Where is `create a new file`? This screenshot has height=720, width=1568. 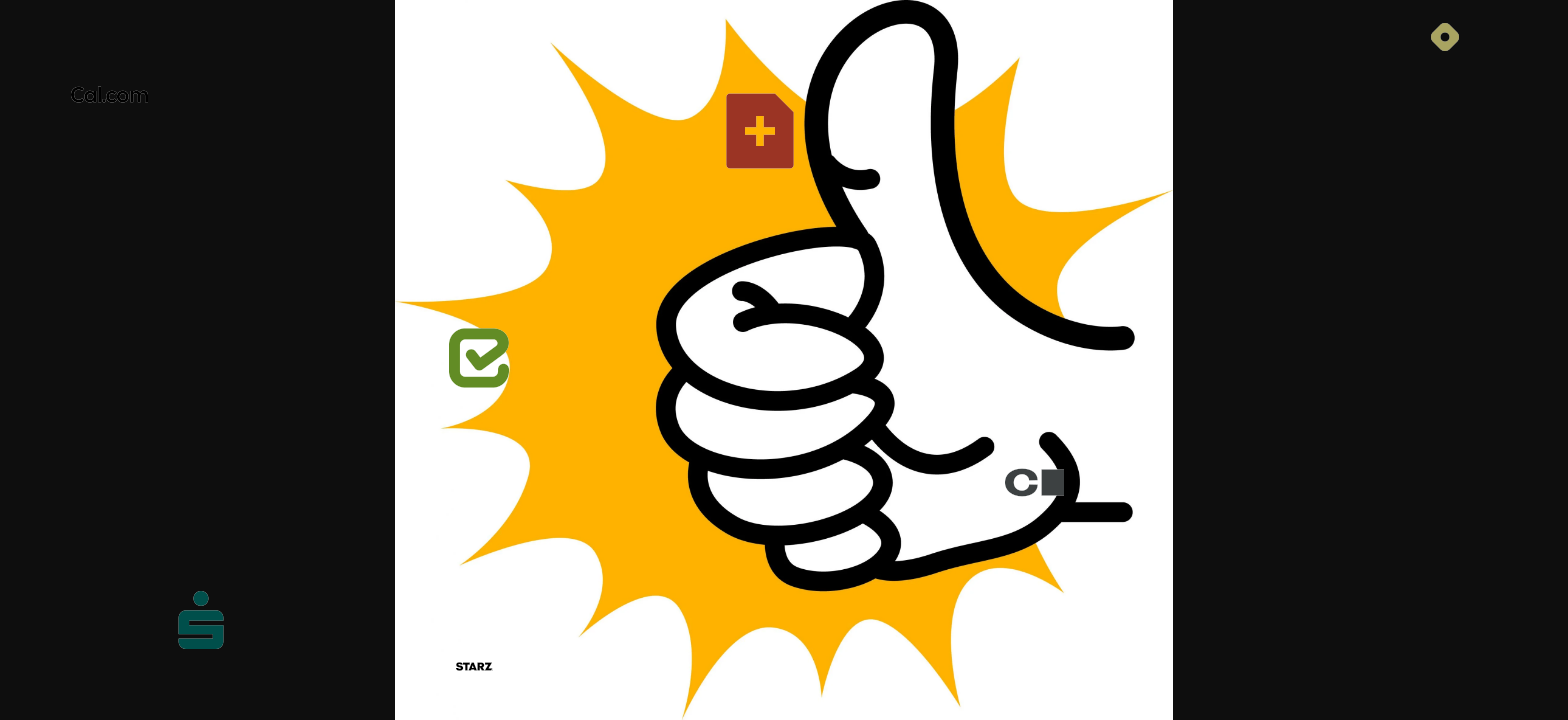 create a new file is located at coordinates (760, 131).